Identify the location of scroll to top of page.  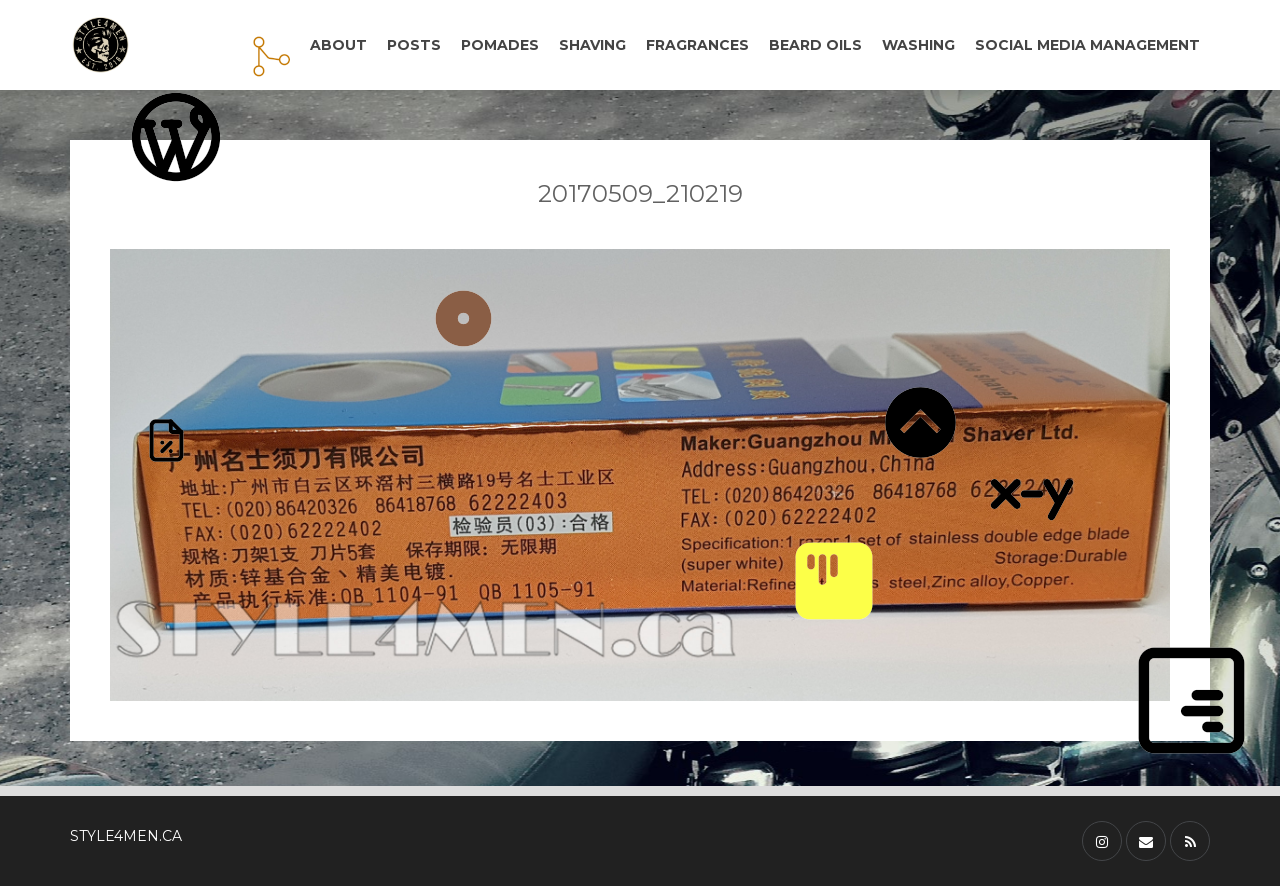
(920, 422).